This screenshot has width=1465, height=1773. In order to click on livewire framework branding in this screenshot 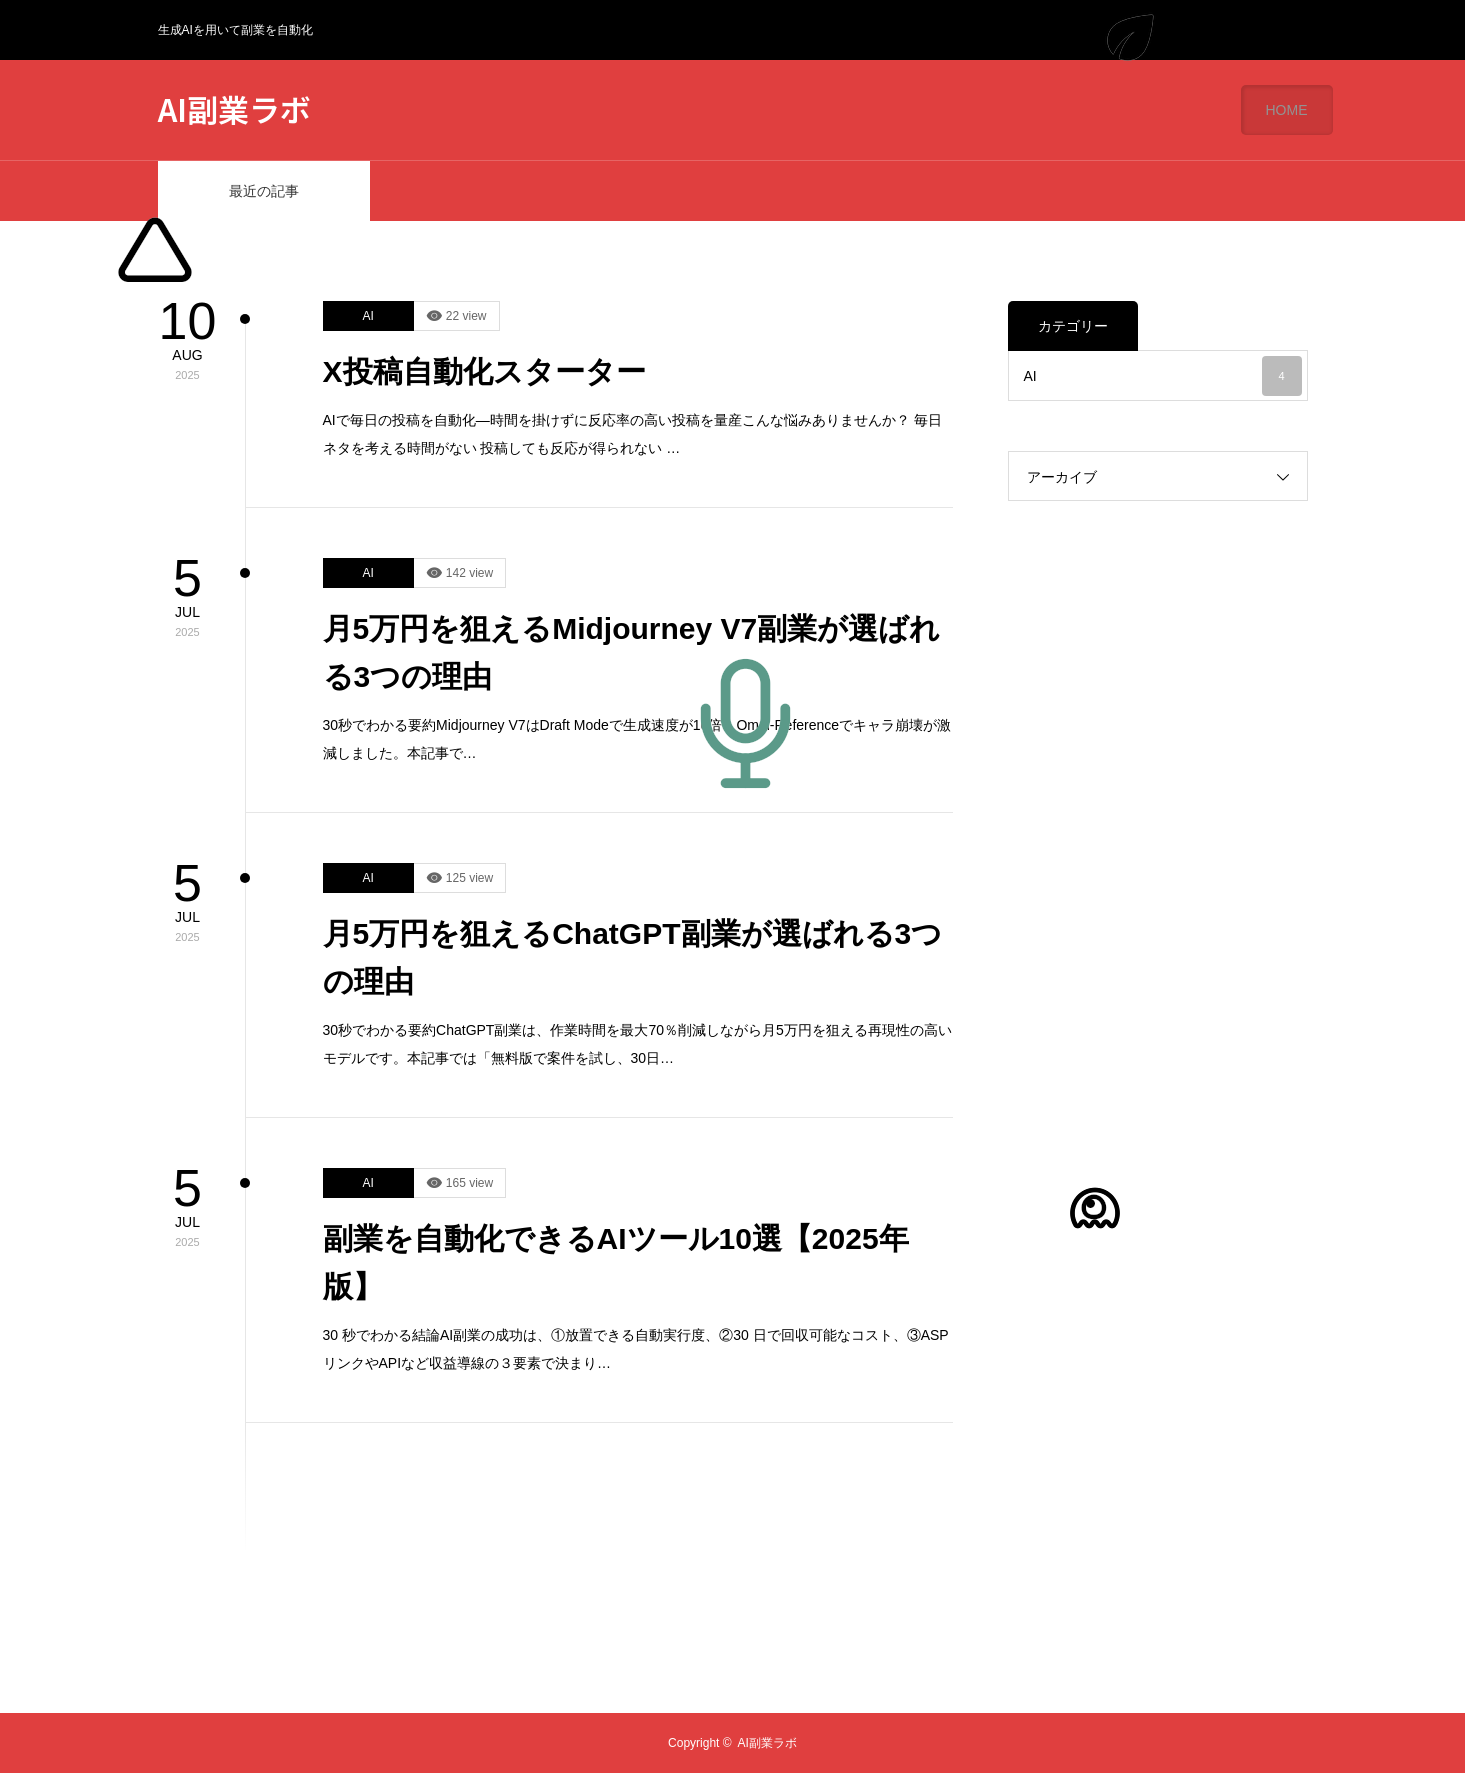, I will do `click(1095, 1208)`.